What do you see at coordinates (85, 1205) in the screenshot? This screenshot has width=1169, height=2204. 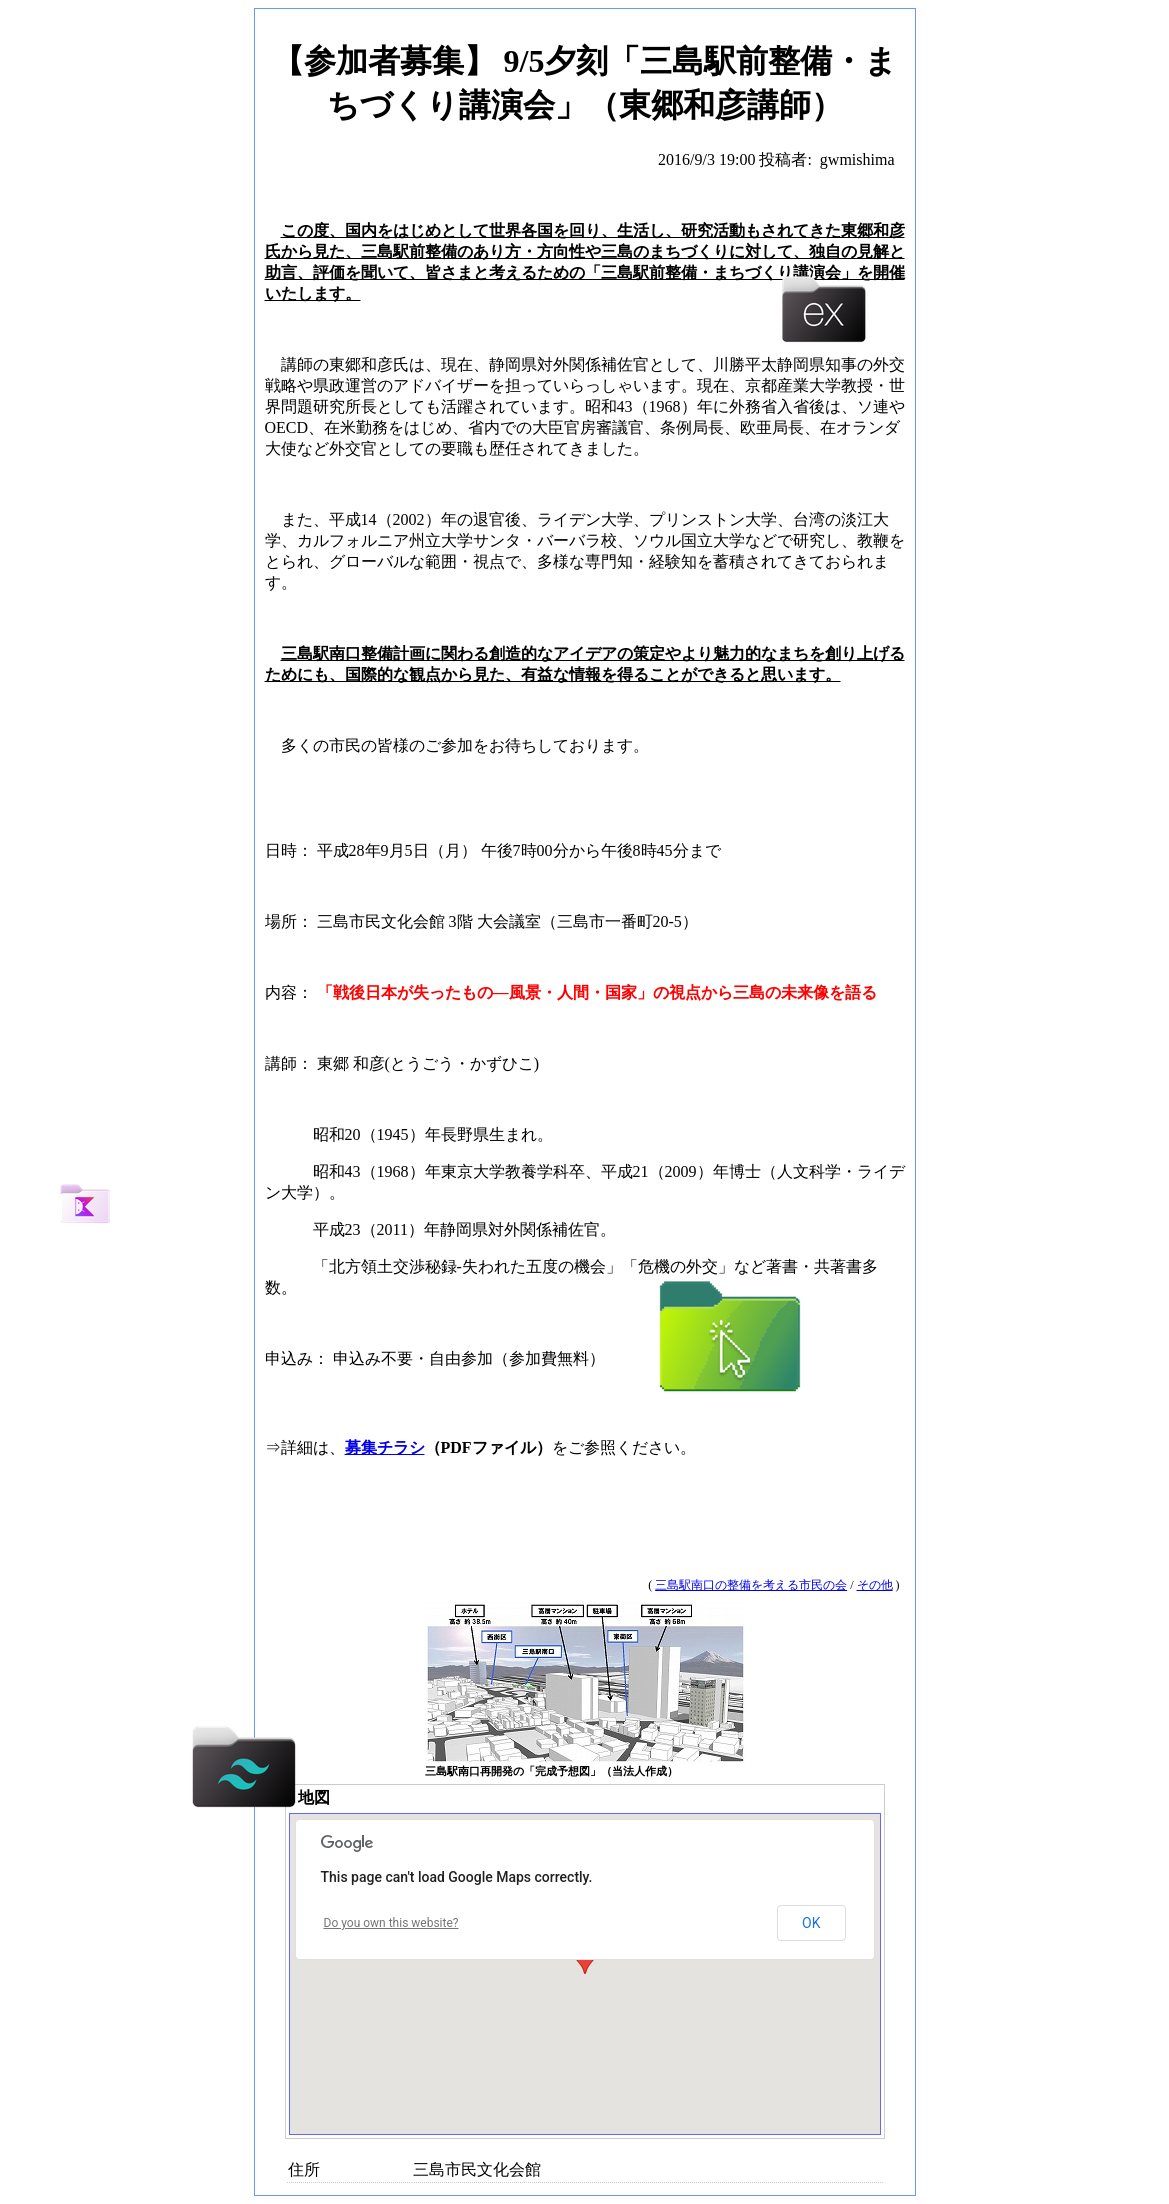 I see `open kotlin android project folder` at bounding box center [85, 1205].